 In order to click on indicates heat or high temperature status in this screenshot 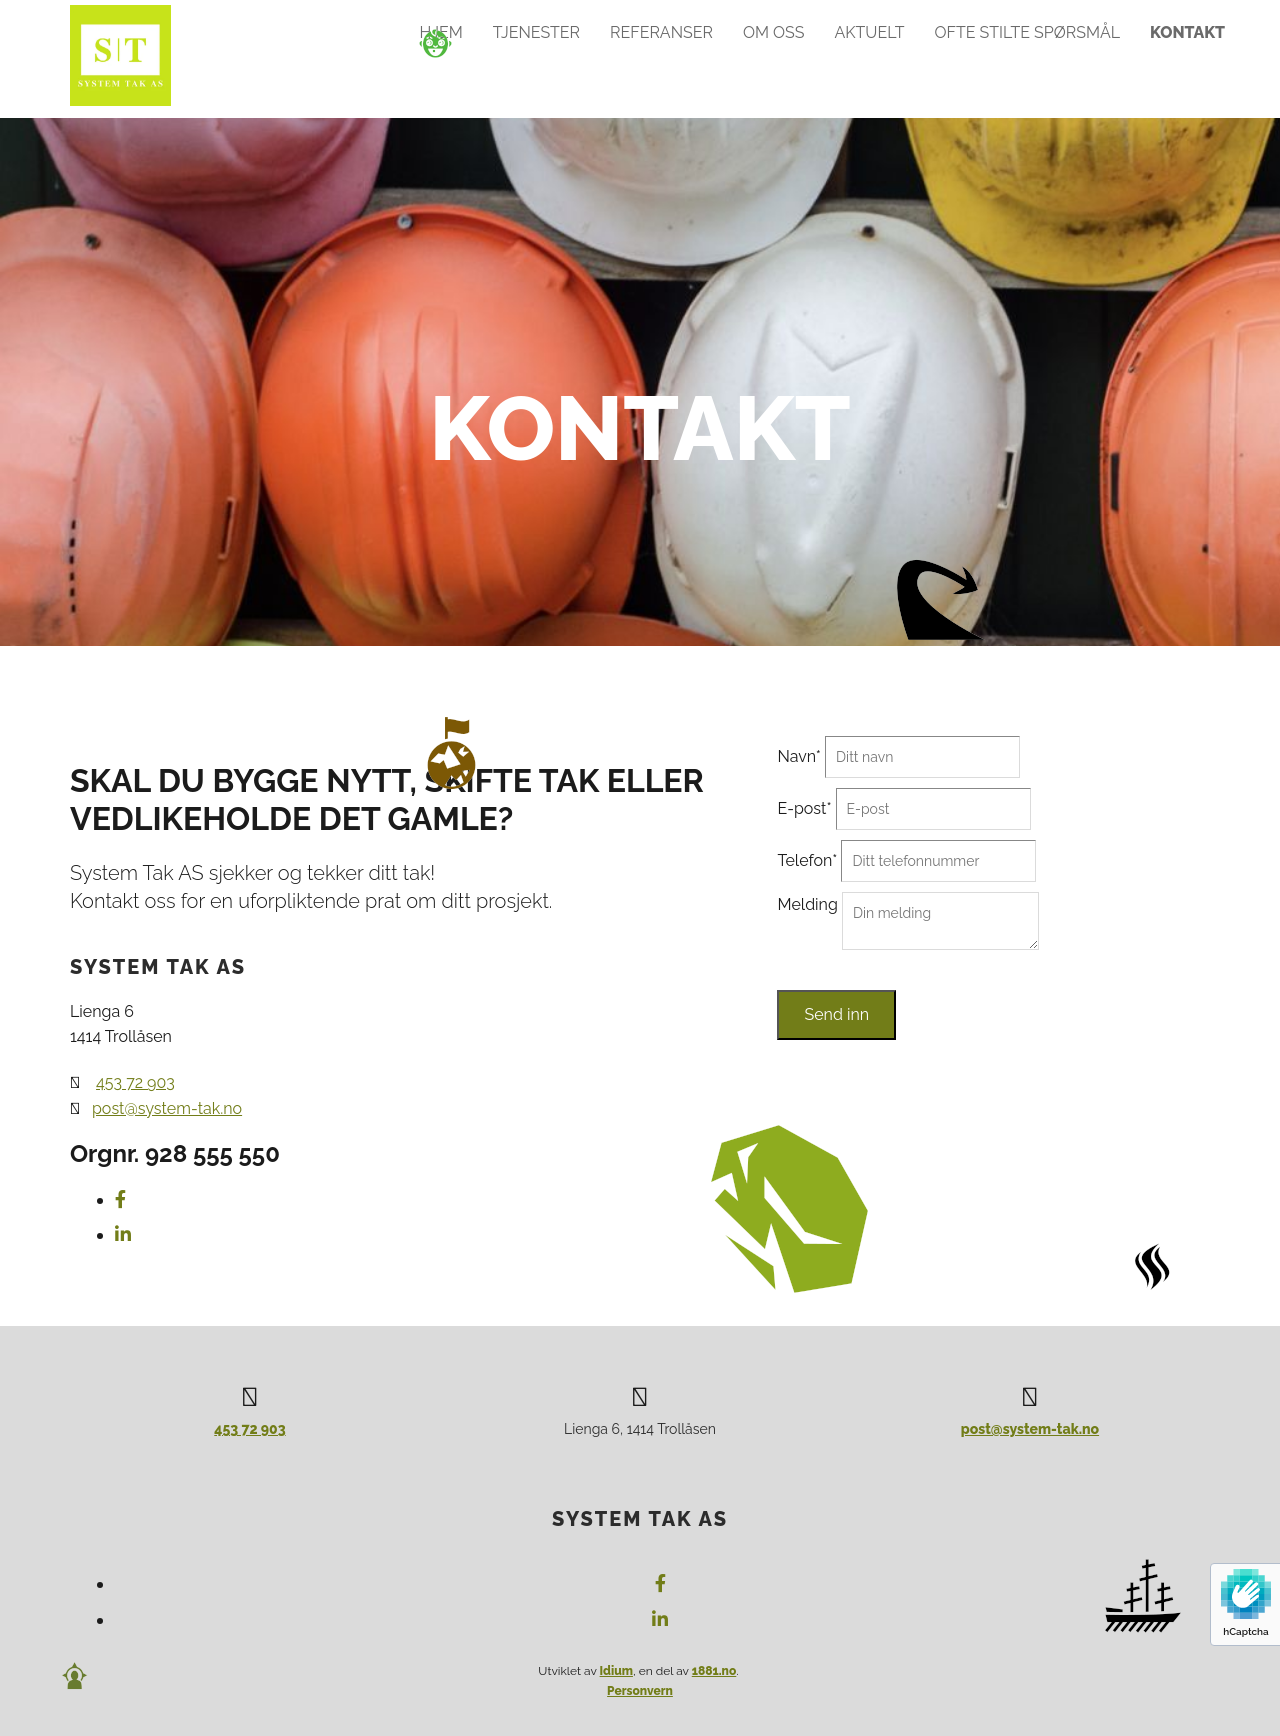, I will do `click(1152, 1267)`.